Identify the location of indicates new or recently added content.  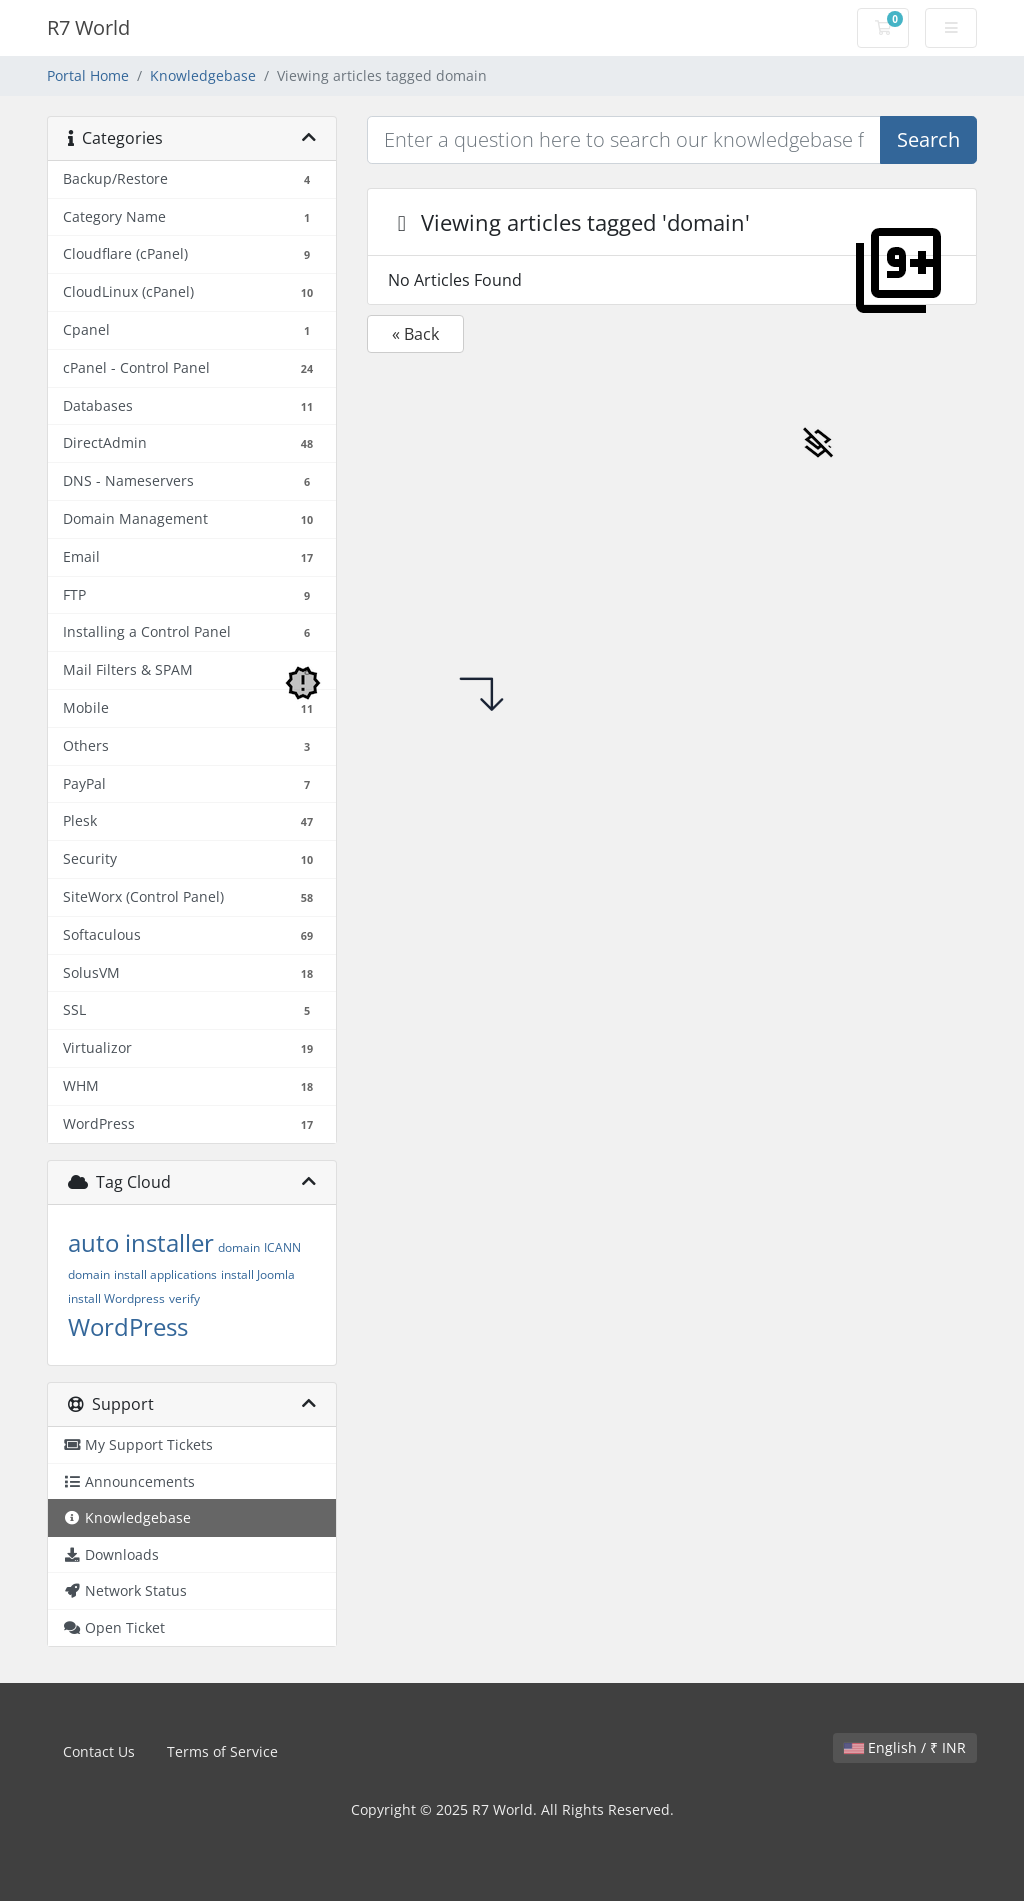
(303, 683).